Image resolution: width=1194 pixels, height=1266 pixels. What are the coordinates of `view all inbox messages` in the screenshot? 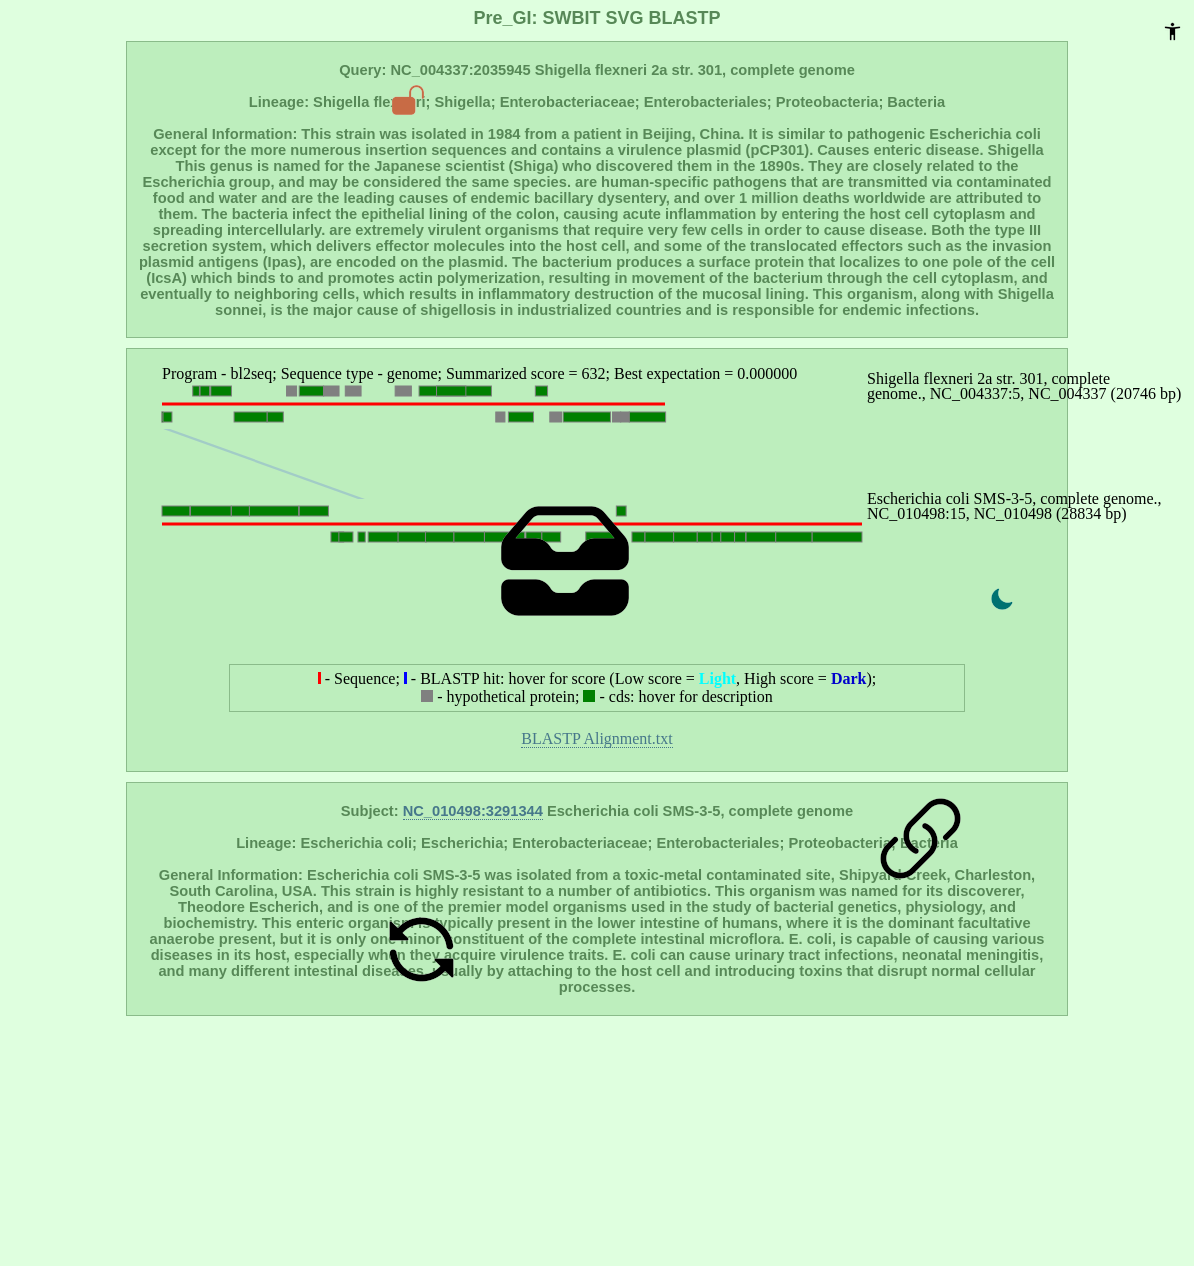 It's located at (565, 561).